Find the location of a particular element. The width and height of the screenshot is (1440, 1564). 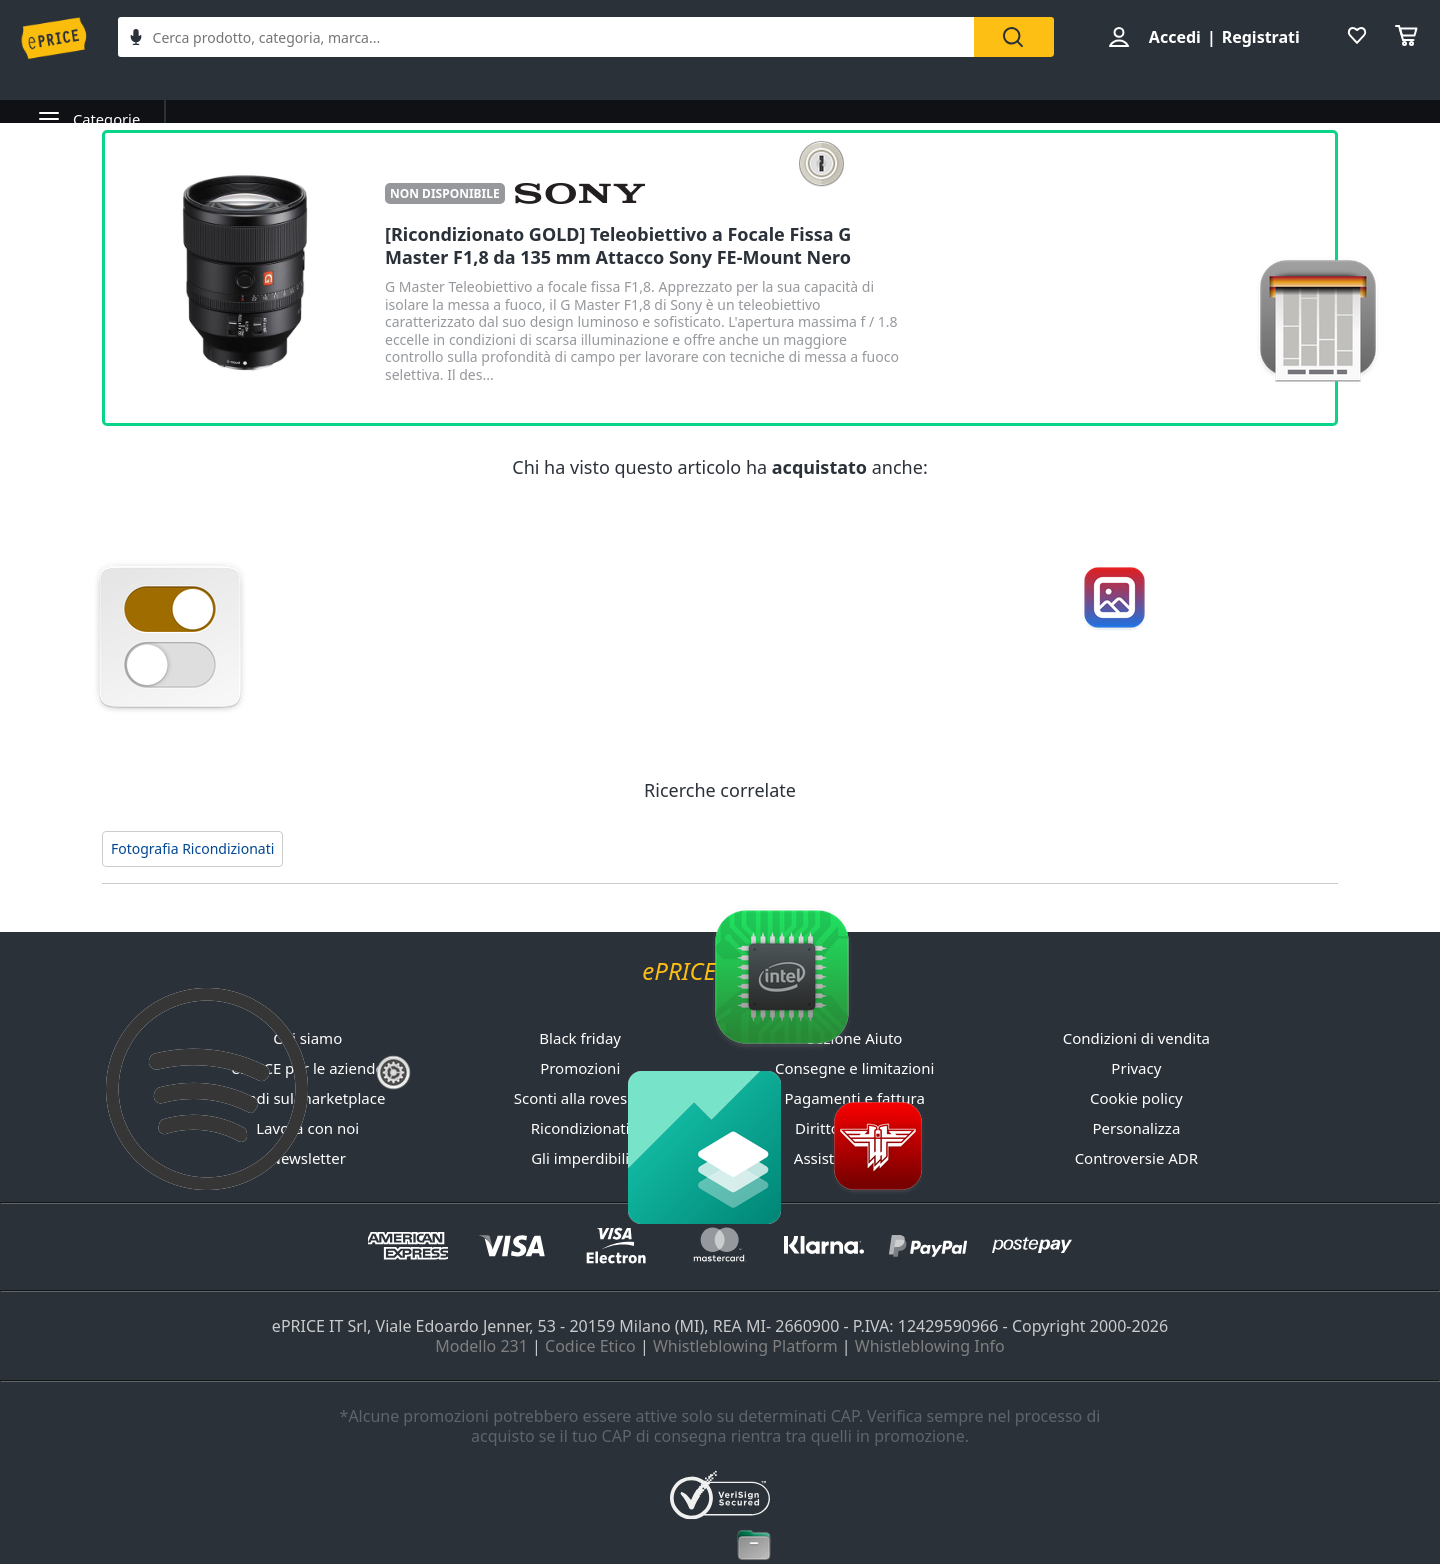

open the file manager is located at coordinates (754, 1545).